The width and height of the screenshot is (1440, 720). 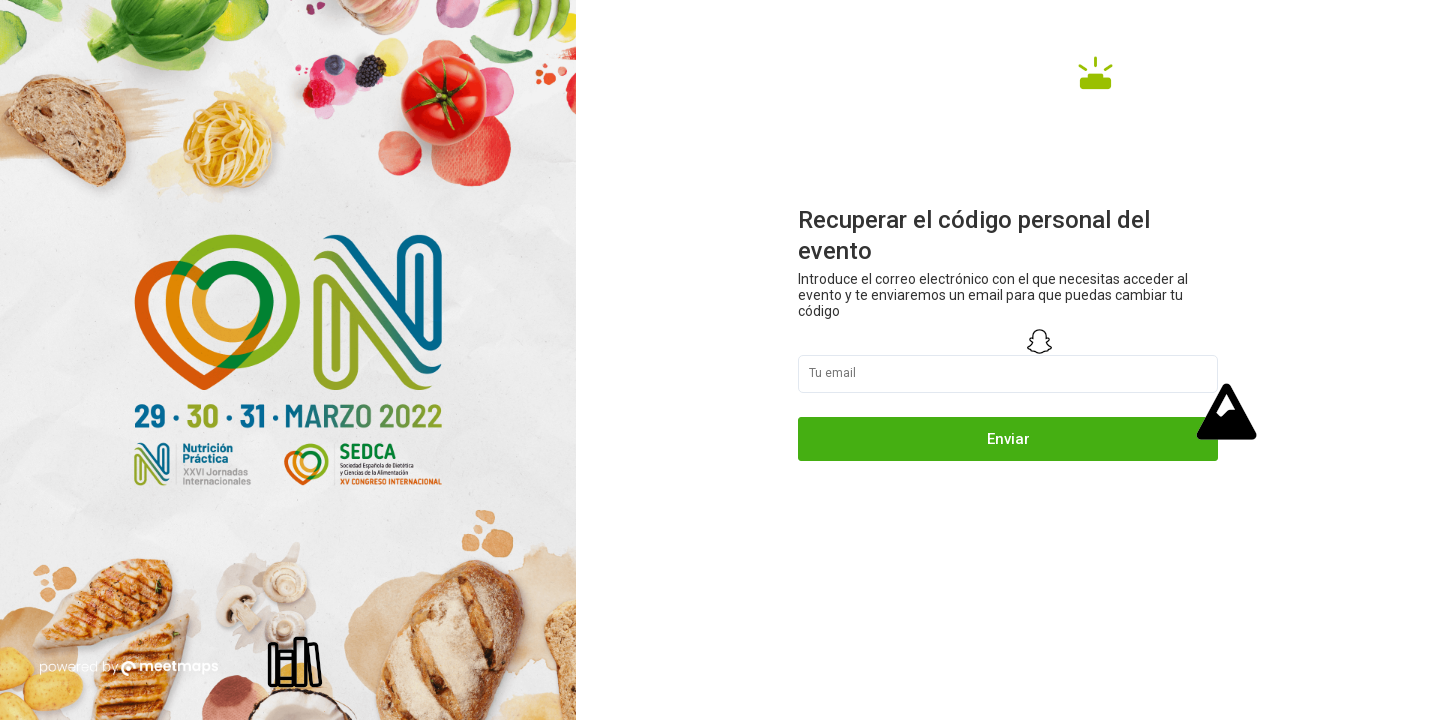 I want to click on open snapchat app, so click(x=1039, y=341).